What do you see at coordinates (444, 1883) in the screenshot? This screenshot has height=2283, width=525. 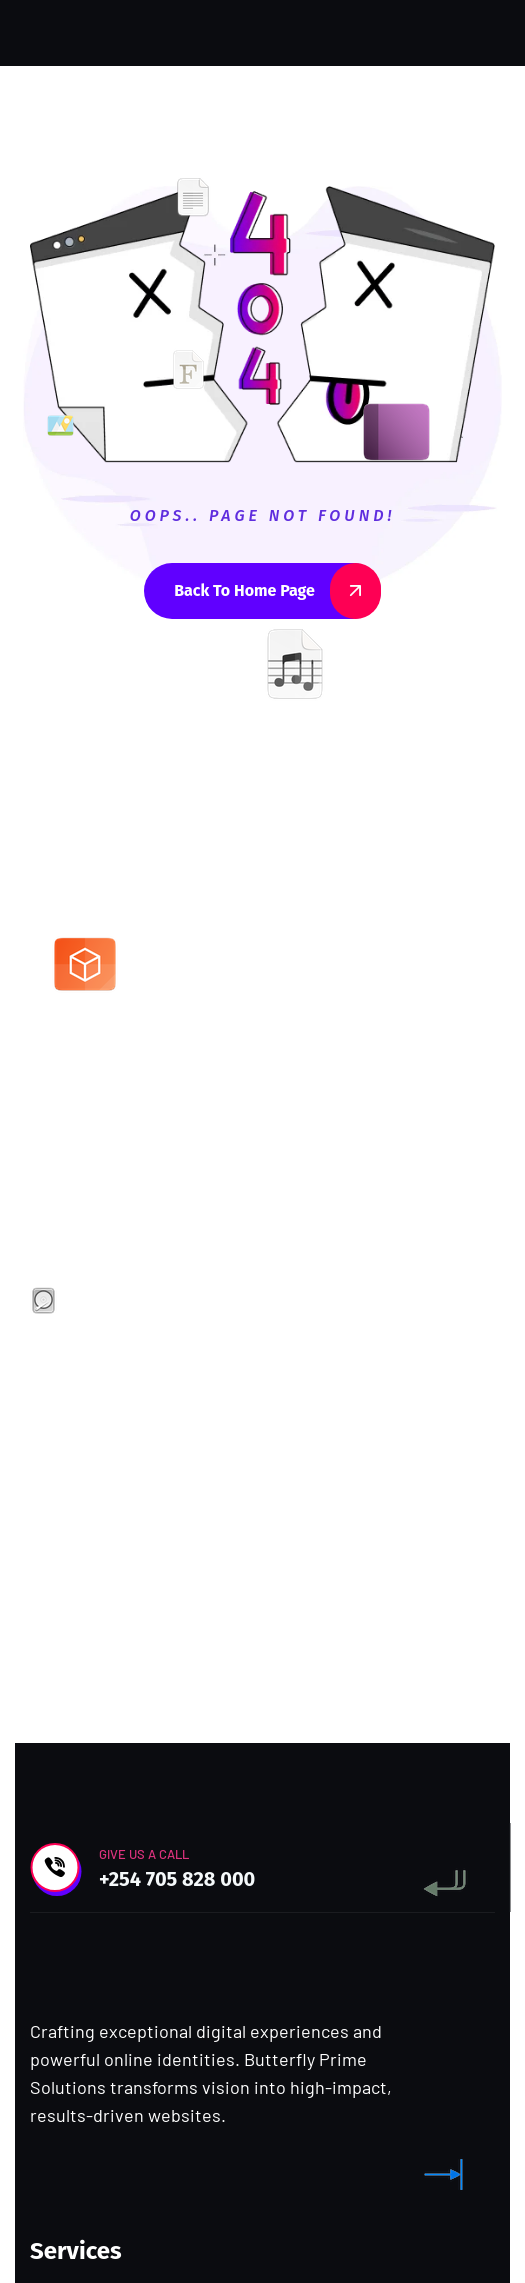 I see `reply to all recipients of an email` at bounding box center [444, 1883].